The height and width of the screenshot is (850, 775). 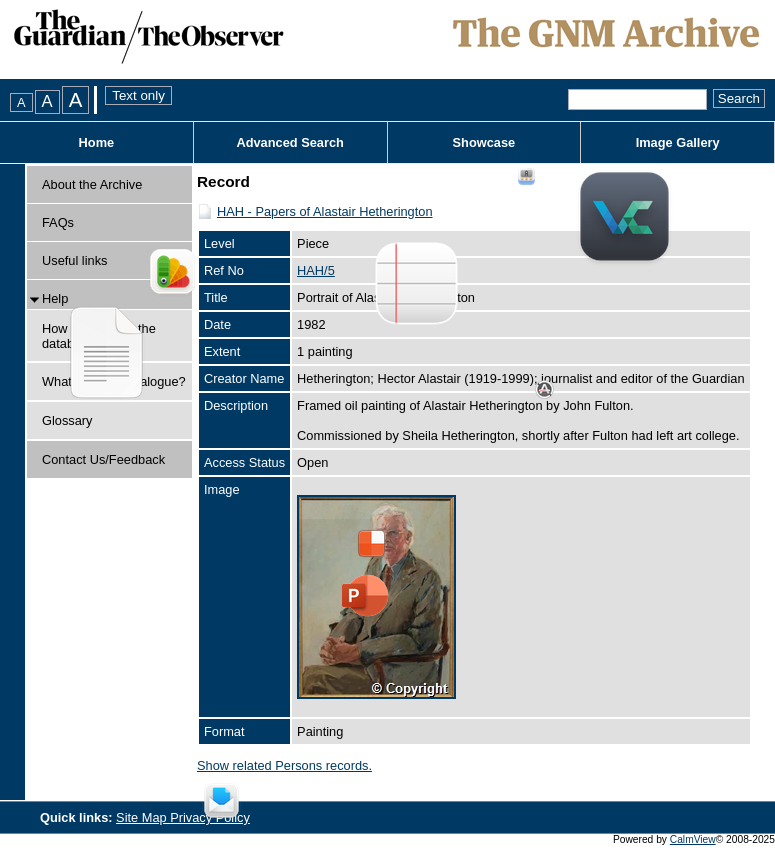 I want to click on switch to the top-right workspace, so click(x=371, y=543).